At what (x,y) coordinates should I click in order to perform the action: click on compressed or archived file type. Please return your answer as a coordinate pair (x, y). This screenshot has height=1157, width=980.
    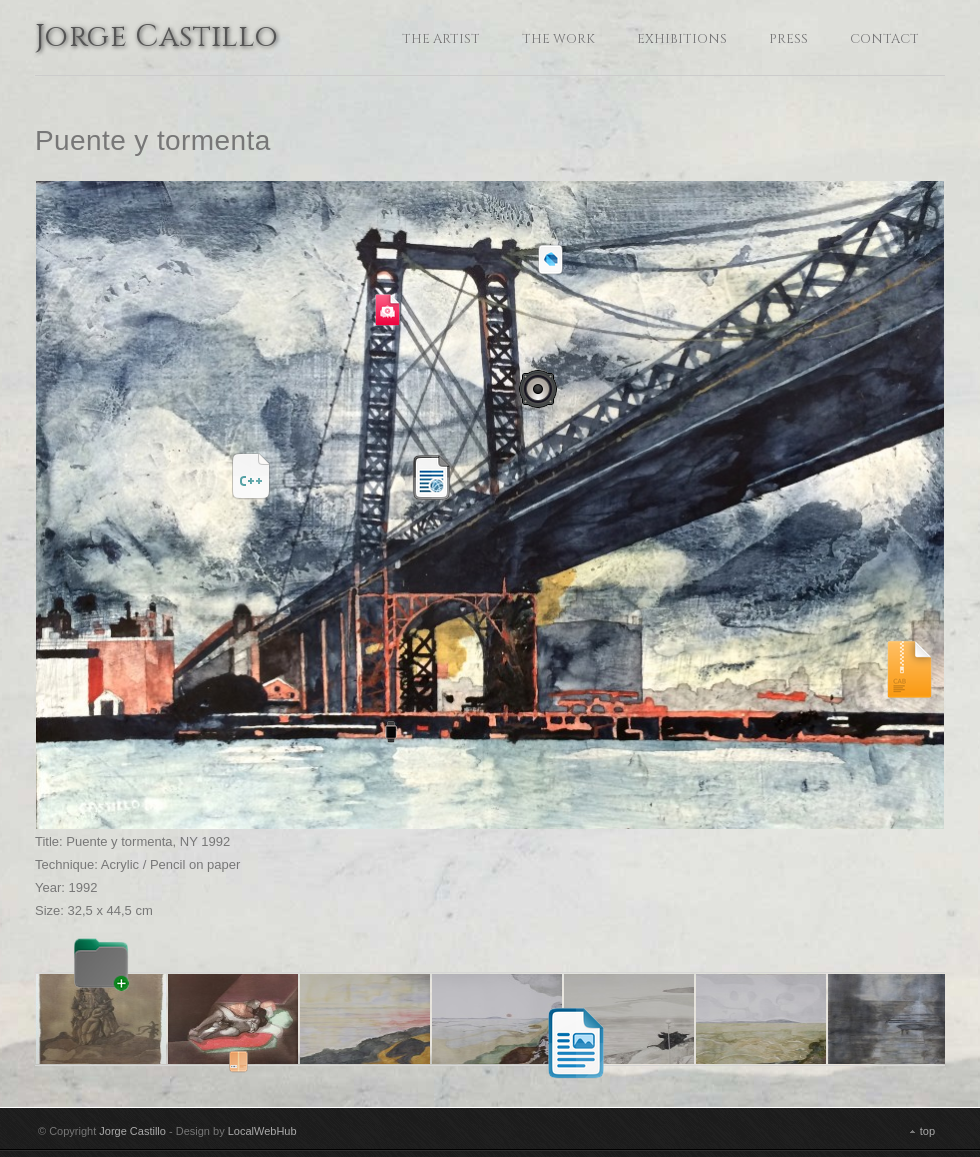
    Looking at the image, I should click on (238, 1061).